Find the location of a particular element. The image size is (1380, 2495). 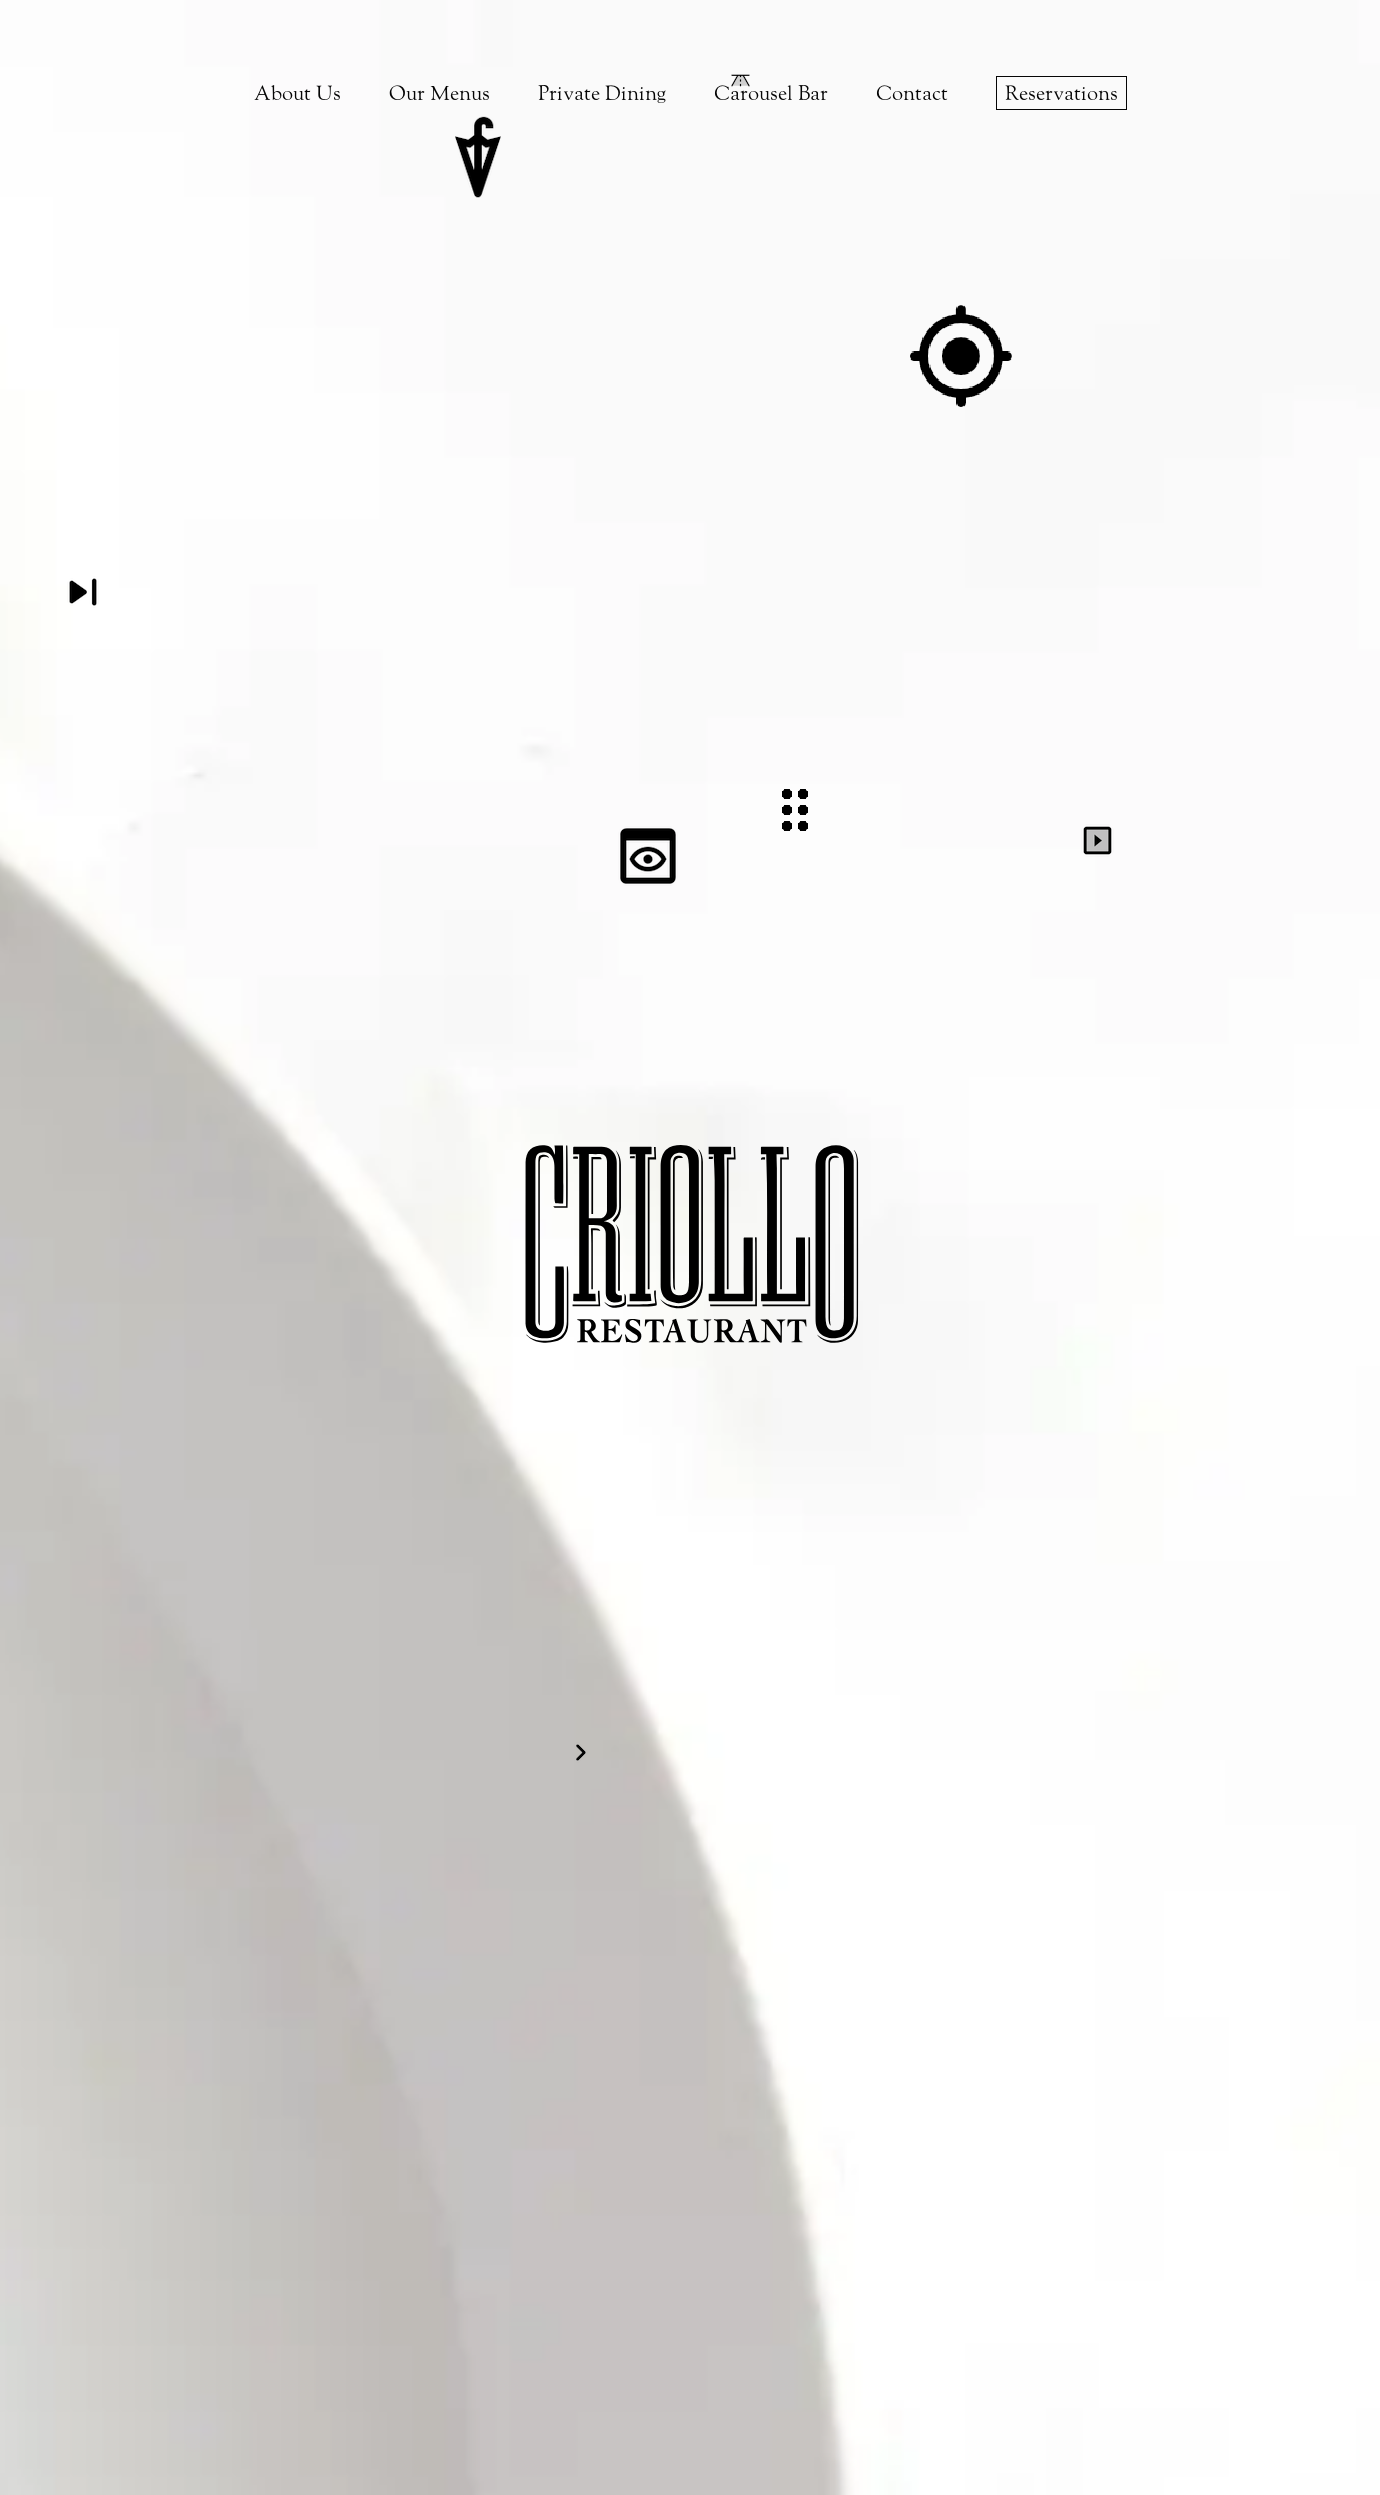

drag to reorder this item is located at coordinates (795, 810).